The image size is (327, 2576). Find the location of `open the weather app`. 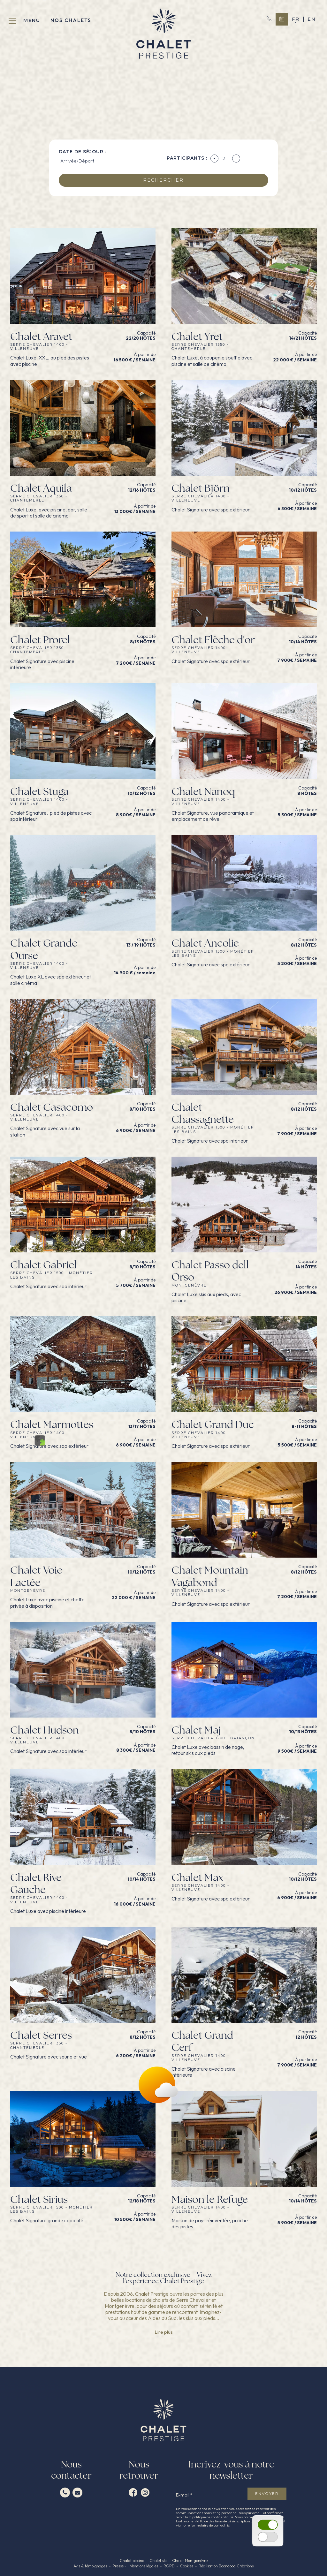

open the weather app is located at coordinates (157, 2085).